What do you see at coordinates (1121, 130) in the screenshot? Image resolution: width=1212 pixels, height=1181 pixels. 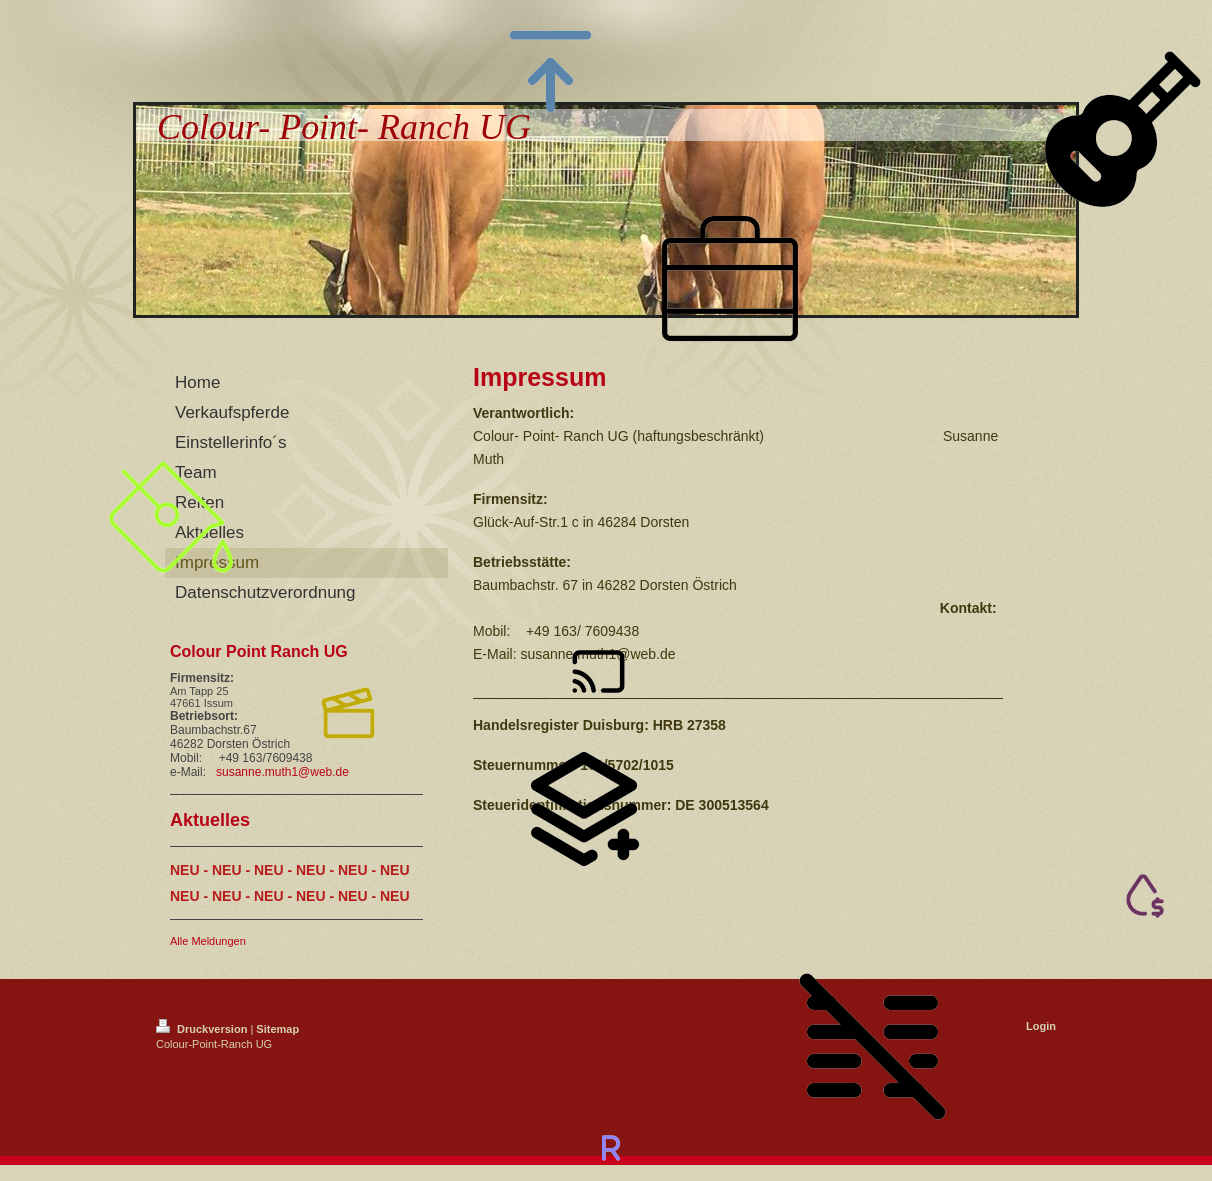 I see `access music or instrument tools` at bounding box center [1121, 130].